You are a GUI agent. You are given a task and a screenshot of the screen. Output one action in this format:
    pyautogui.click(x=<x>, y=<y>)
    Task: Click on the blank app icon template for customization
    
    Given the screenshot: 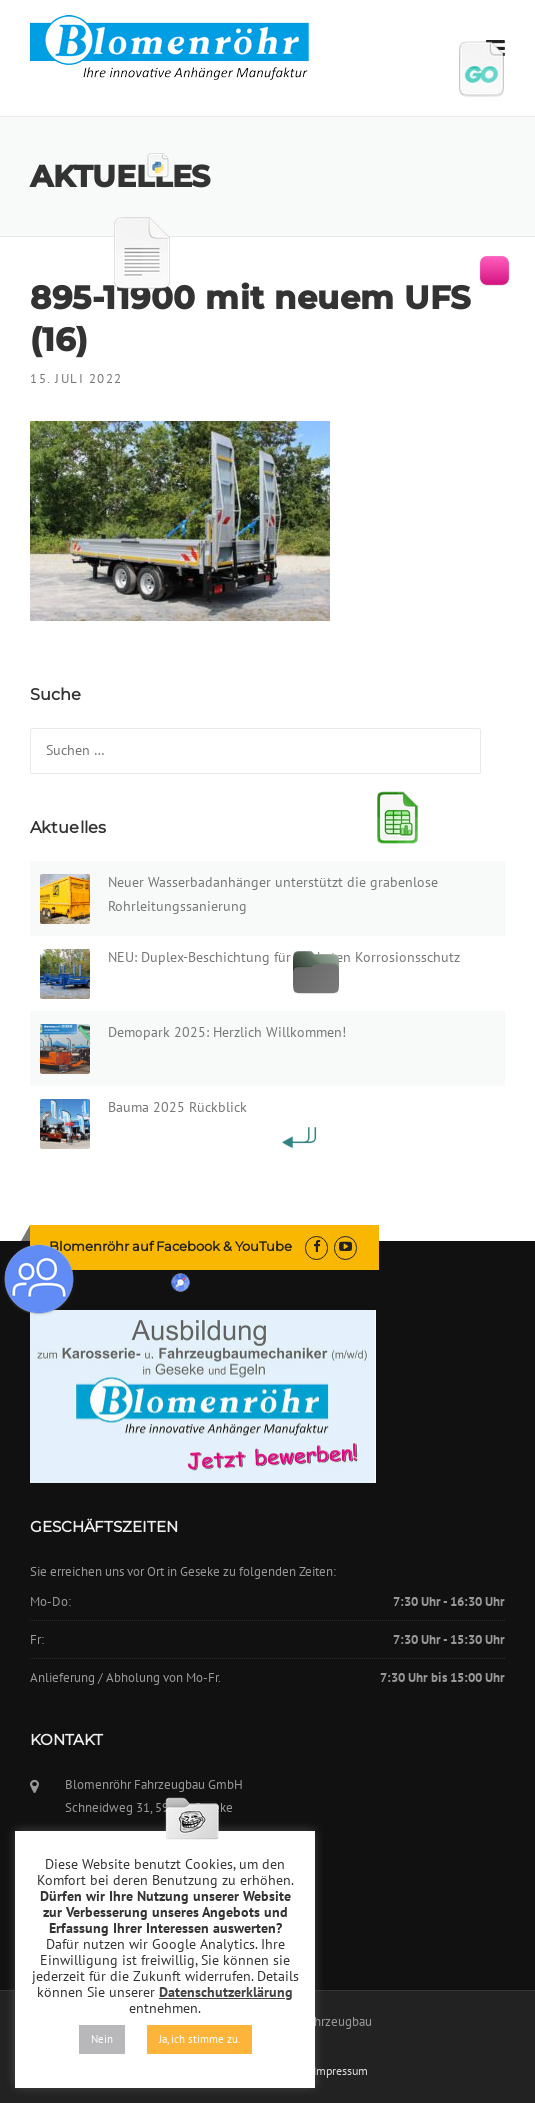 What is the action you would take?
    pyautogui.click(x=494, y=270)
    